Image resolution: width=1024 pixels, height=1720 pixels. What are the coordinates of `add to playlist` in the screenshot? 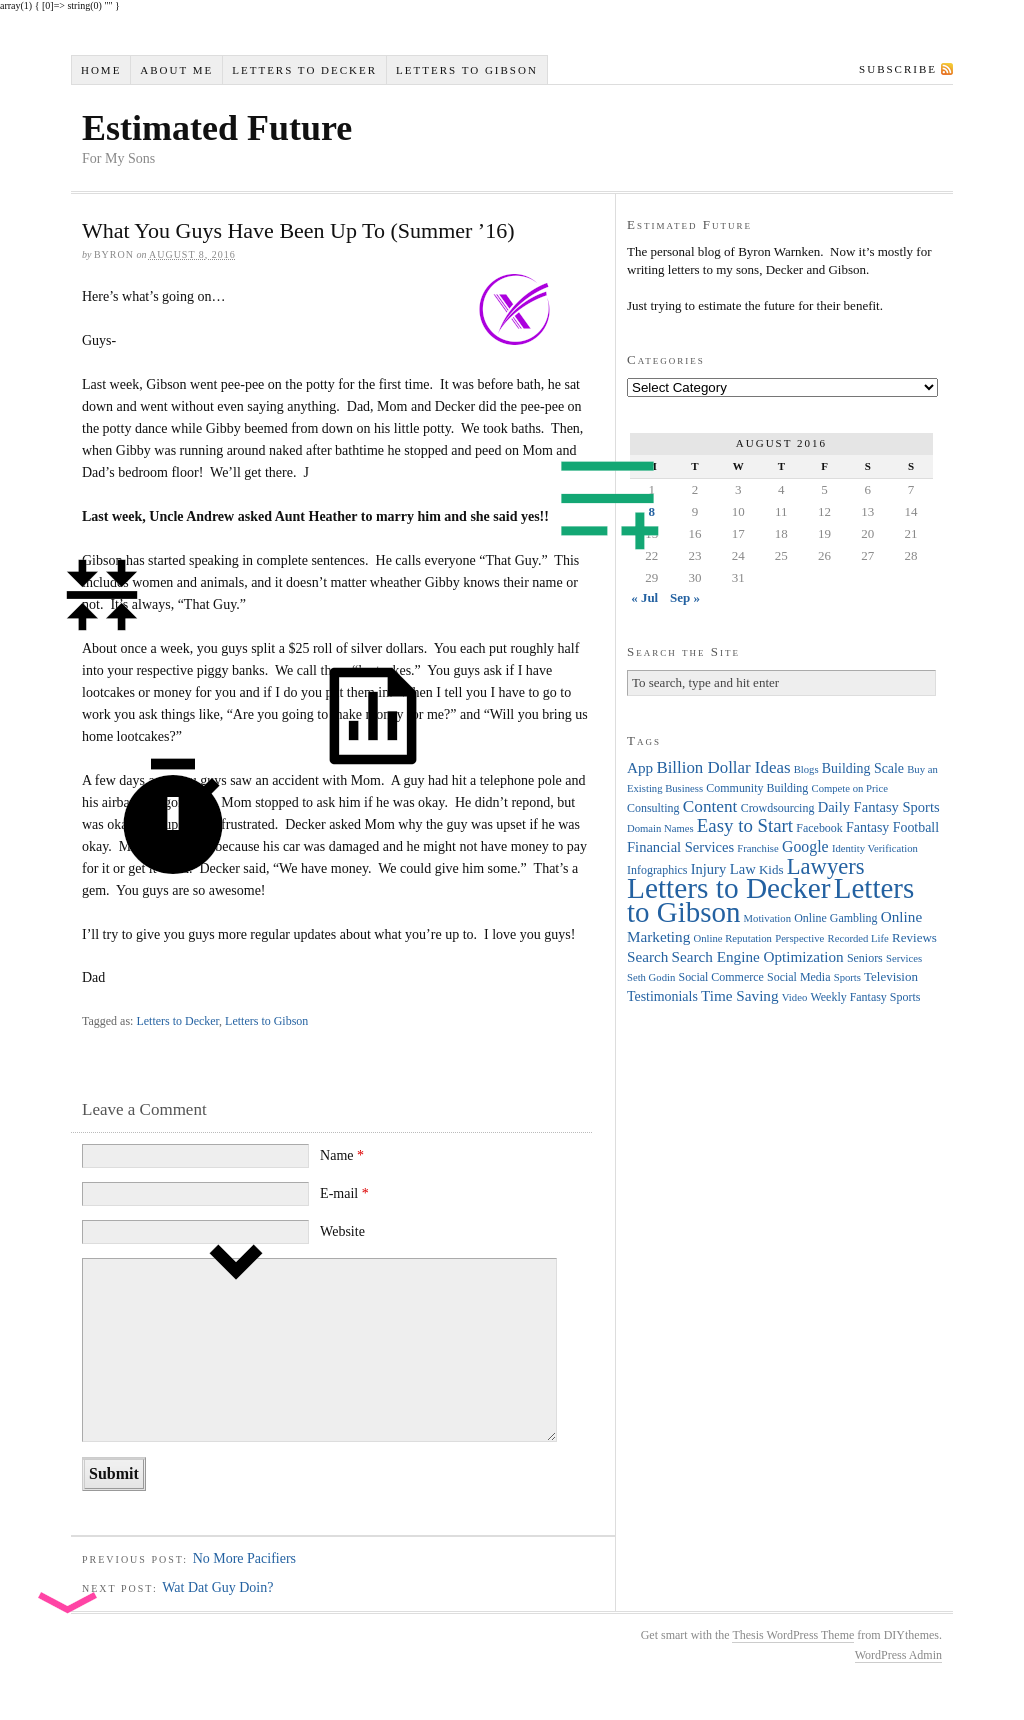 It's located at (607, 498).